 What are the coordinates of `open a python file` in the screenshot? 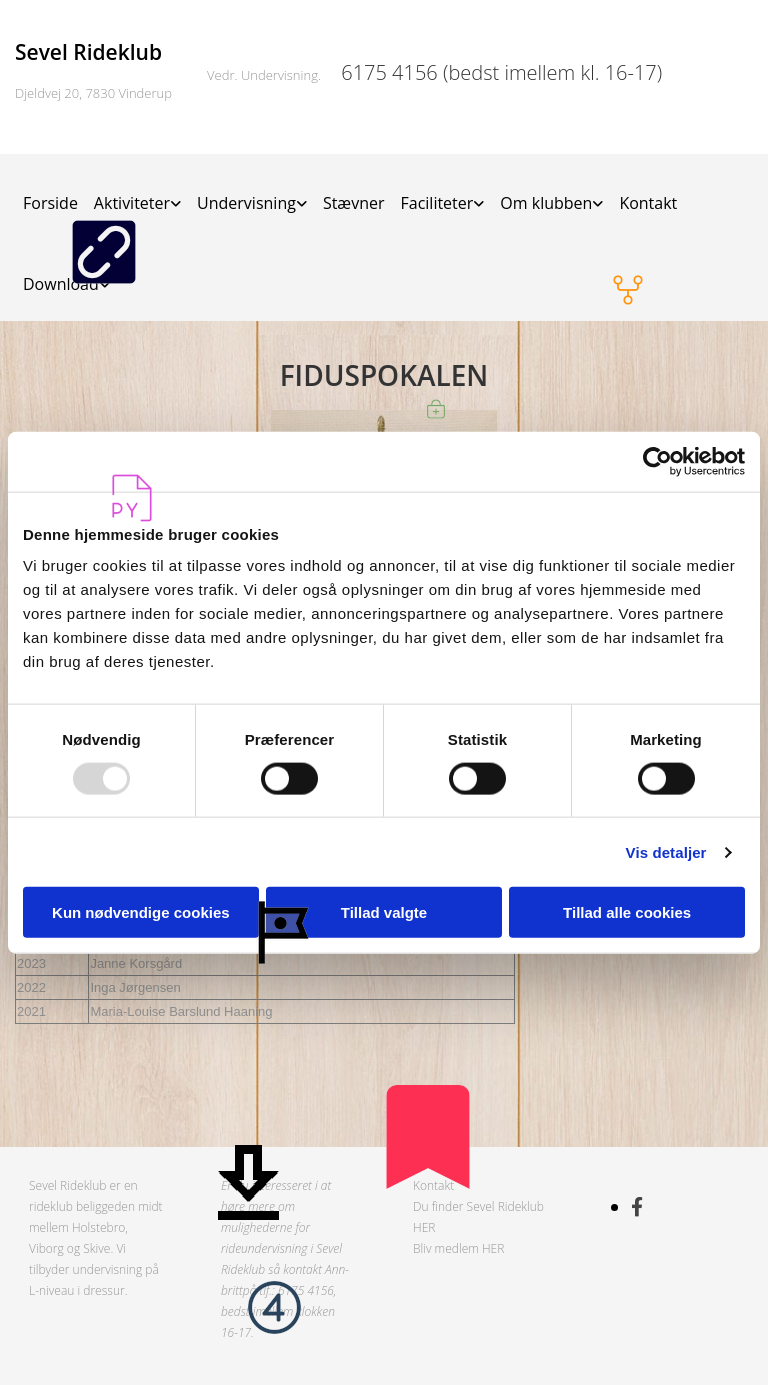 It's located at (132, 498).